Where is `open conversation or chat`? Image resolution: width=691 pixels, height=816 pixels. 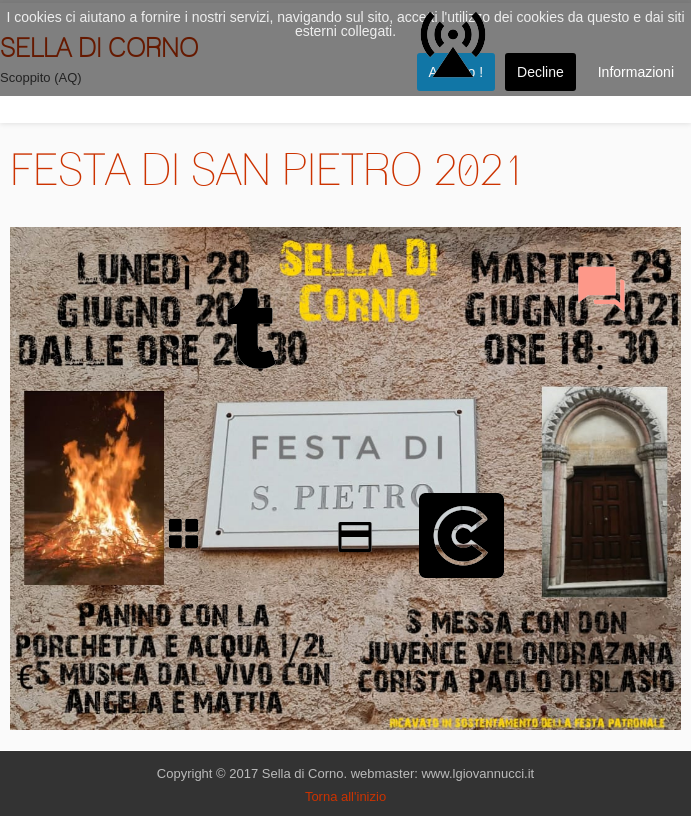
open conversation or chat is located at coordinates (602, 286).